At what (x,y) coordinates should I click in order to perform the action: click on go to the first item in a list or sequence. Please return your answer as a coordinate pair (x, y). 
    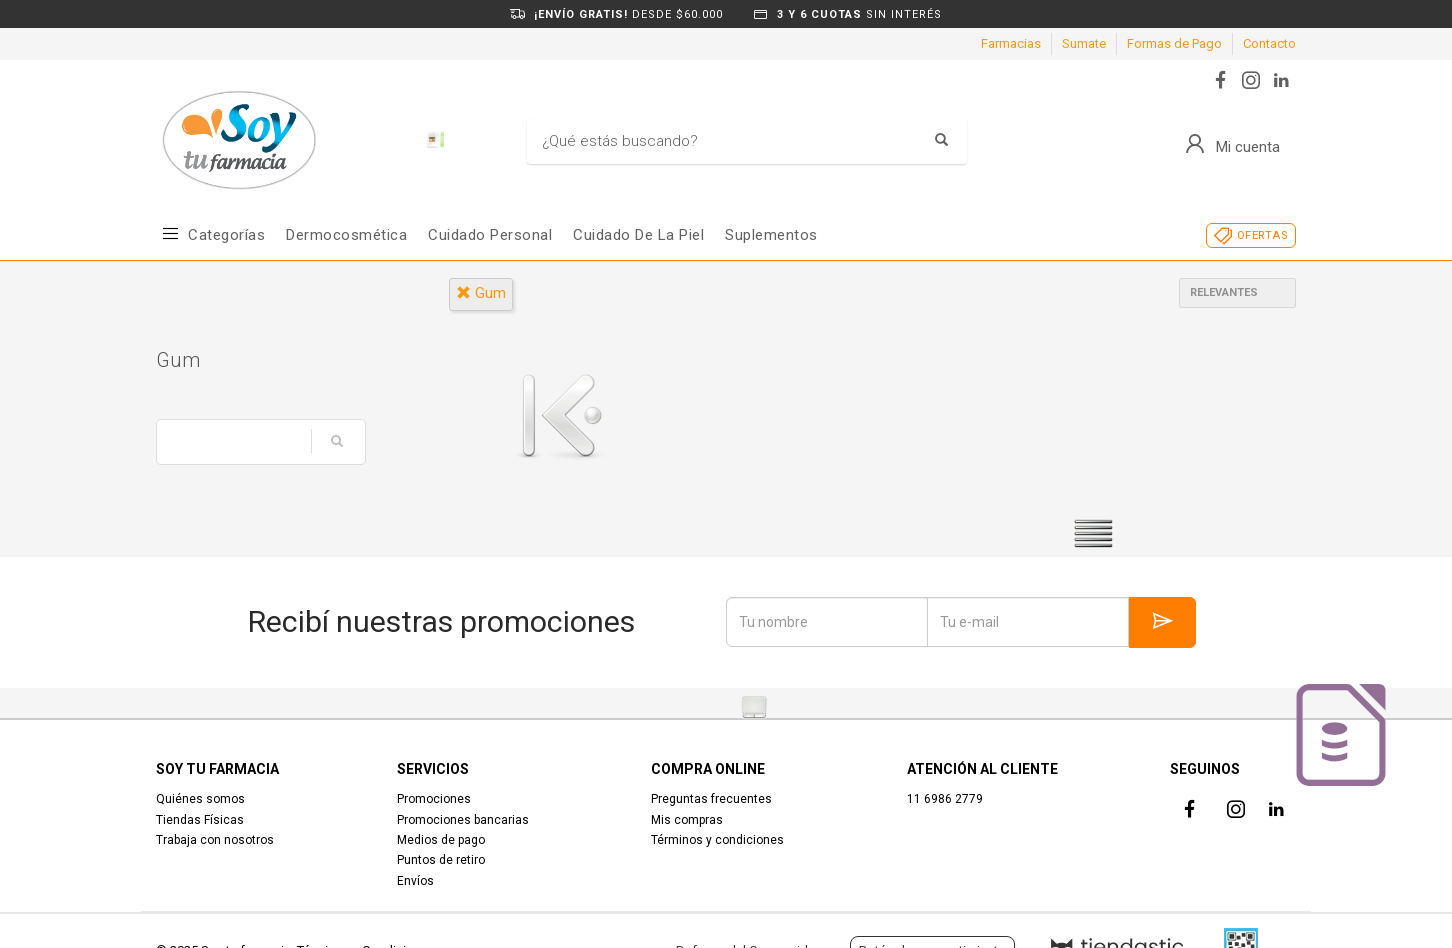
    Looking at the image, I should click on (560, 415).